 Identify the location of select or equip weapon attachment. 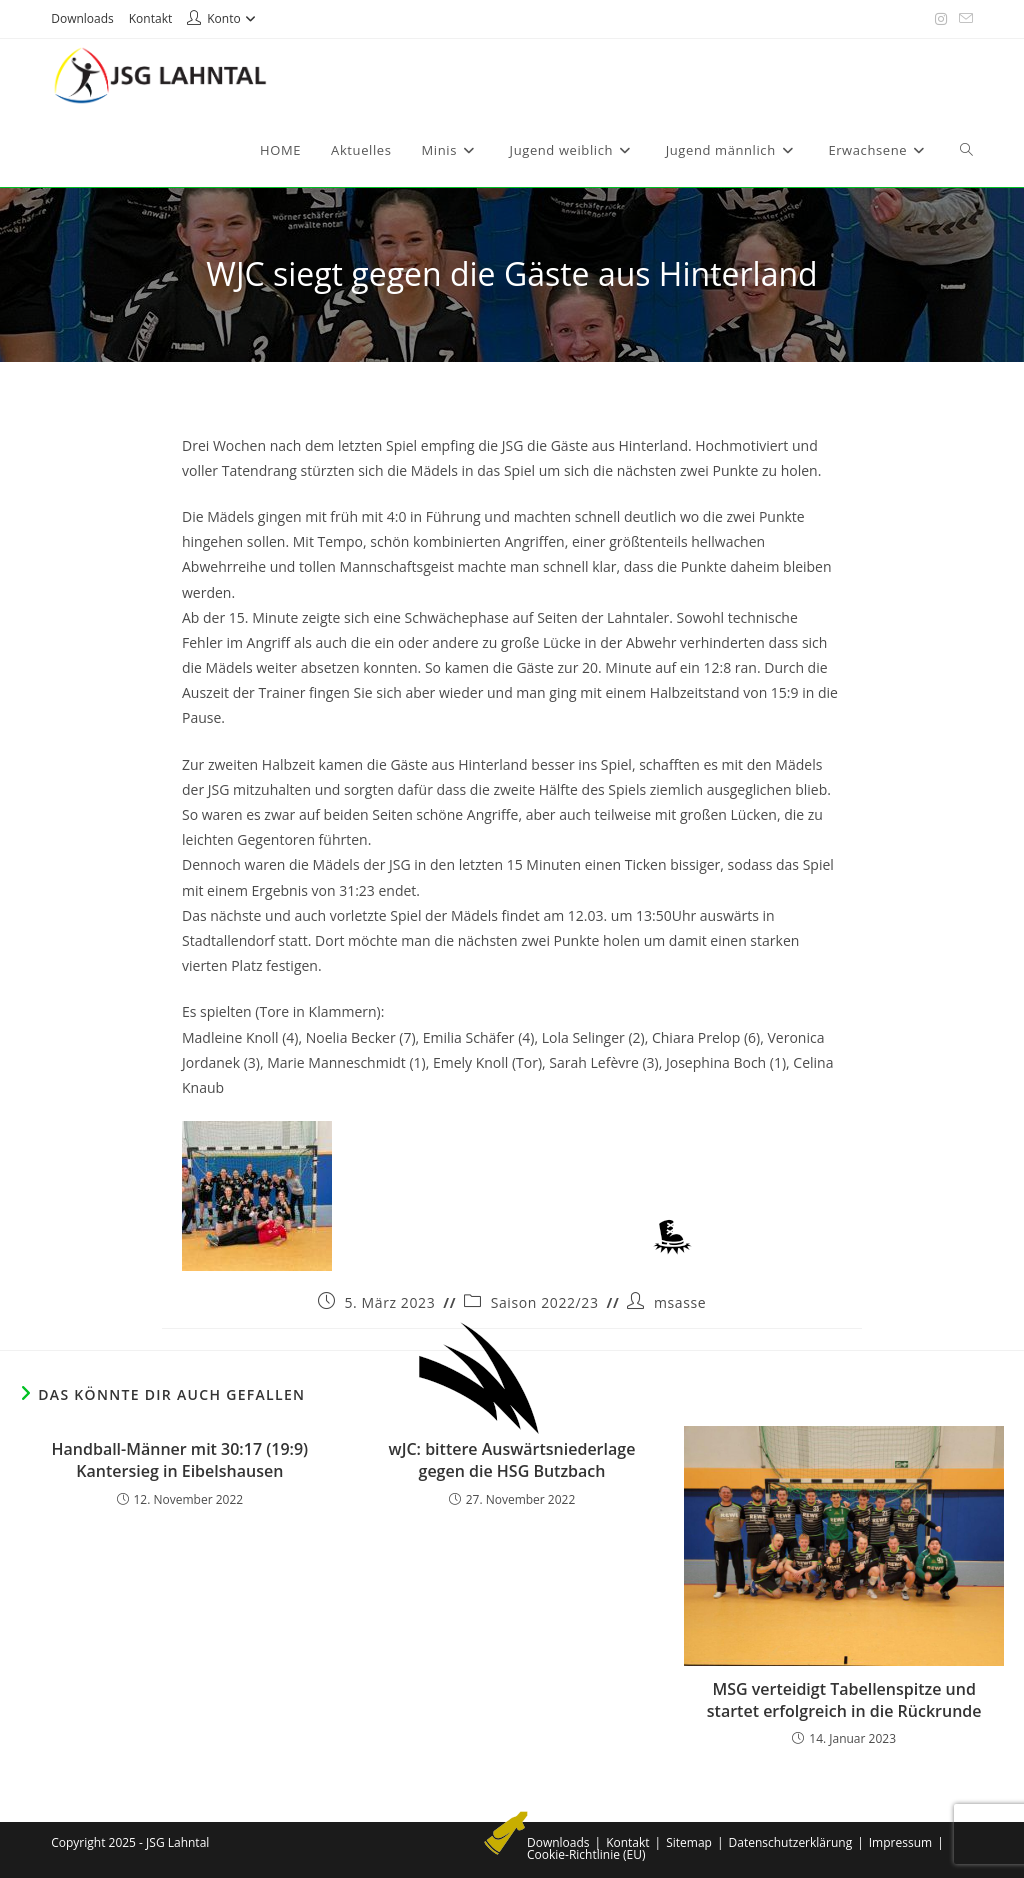
(506, 1833).